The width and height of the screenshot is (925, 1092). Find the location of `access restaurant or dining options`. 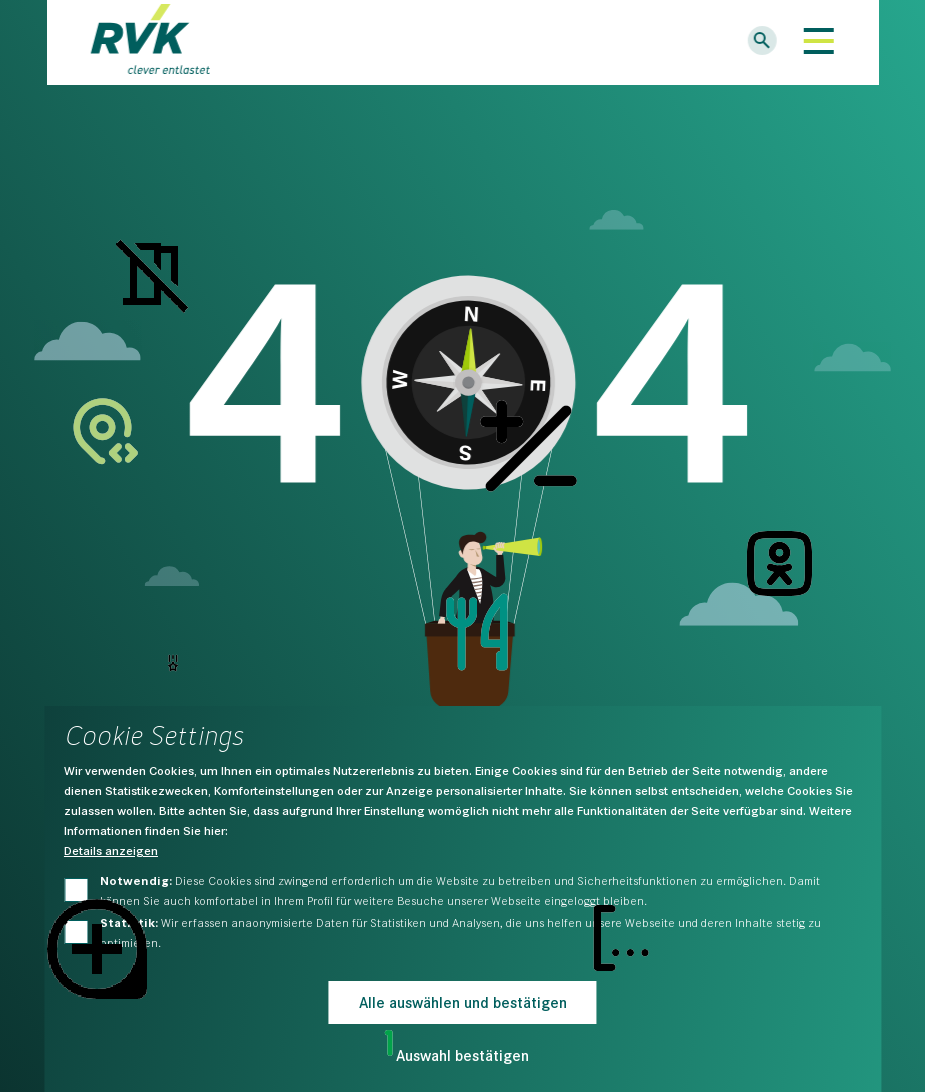

access restaurant or dining options is located at coordinates (477, 632).